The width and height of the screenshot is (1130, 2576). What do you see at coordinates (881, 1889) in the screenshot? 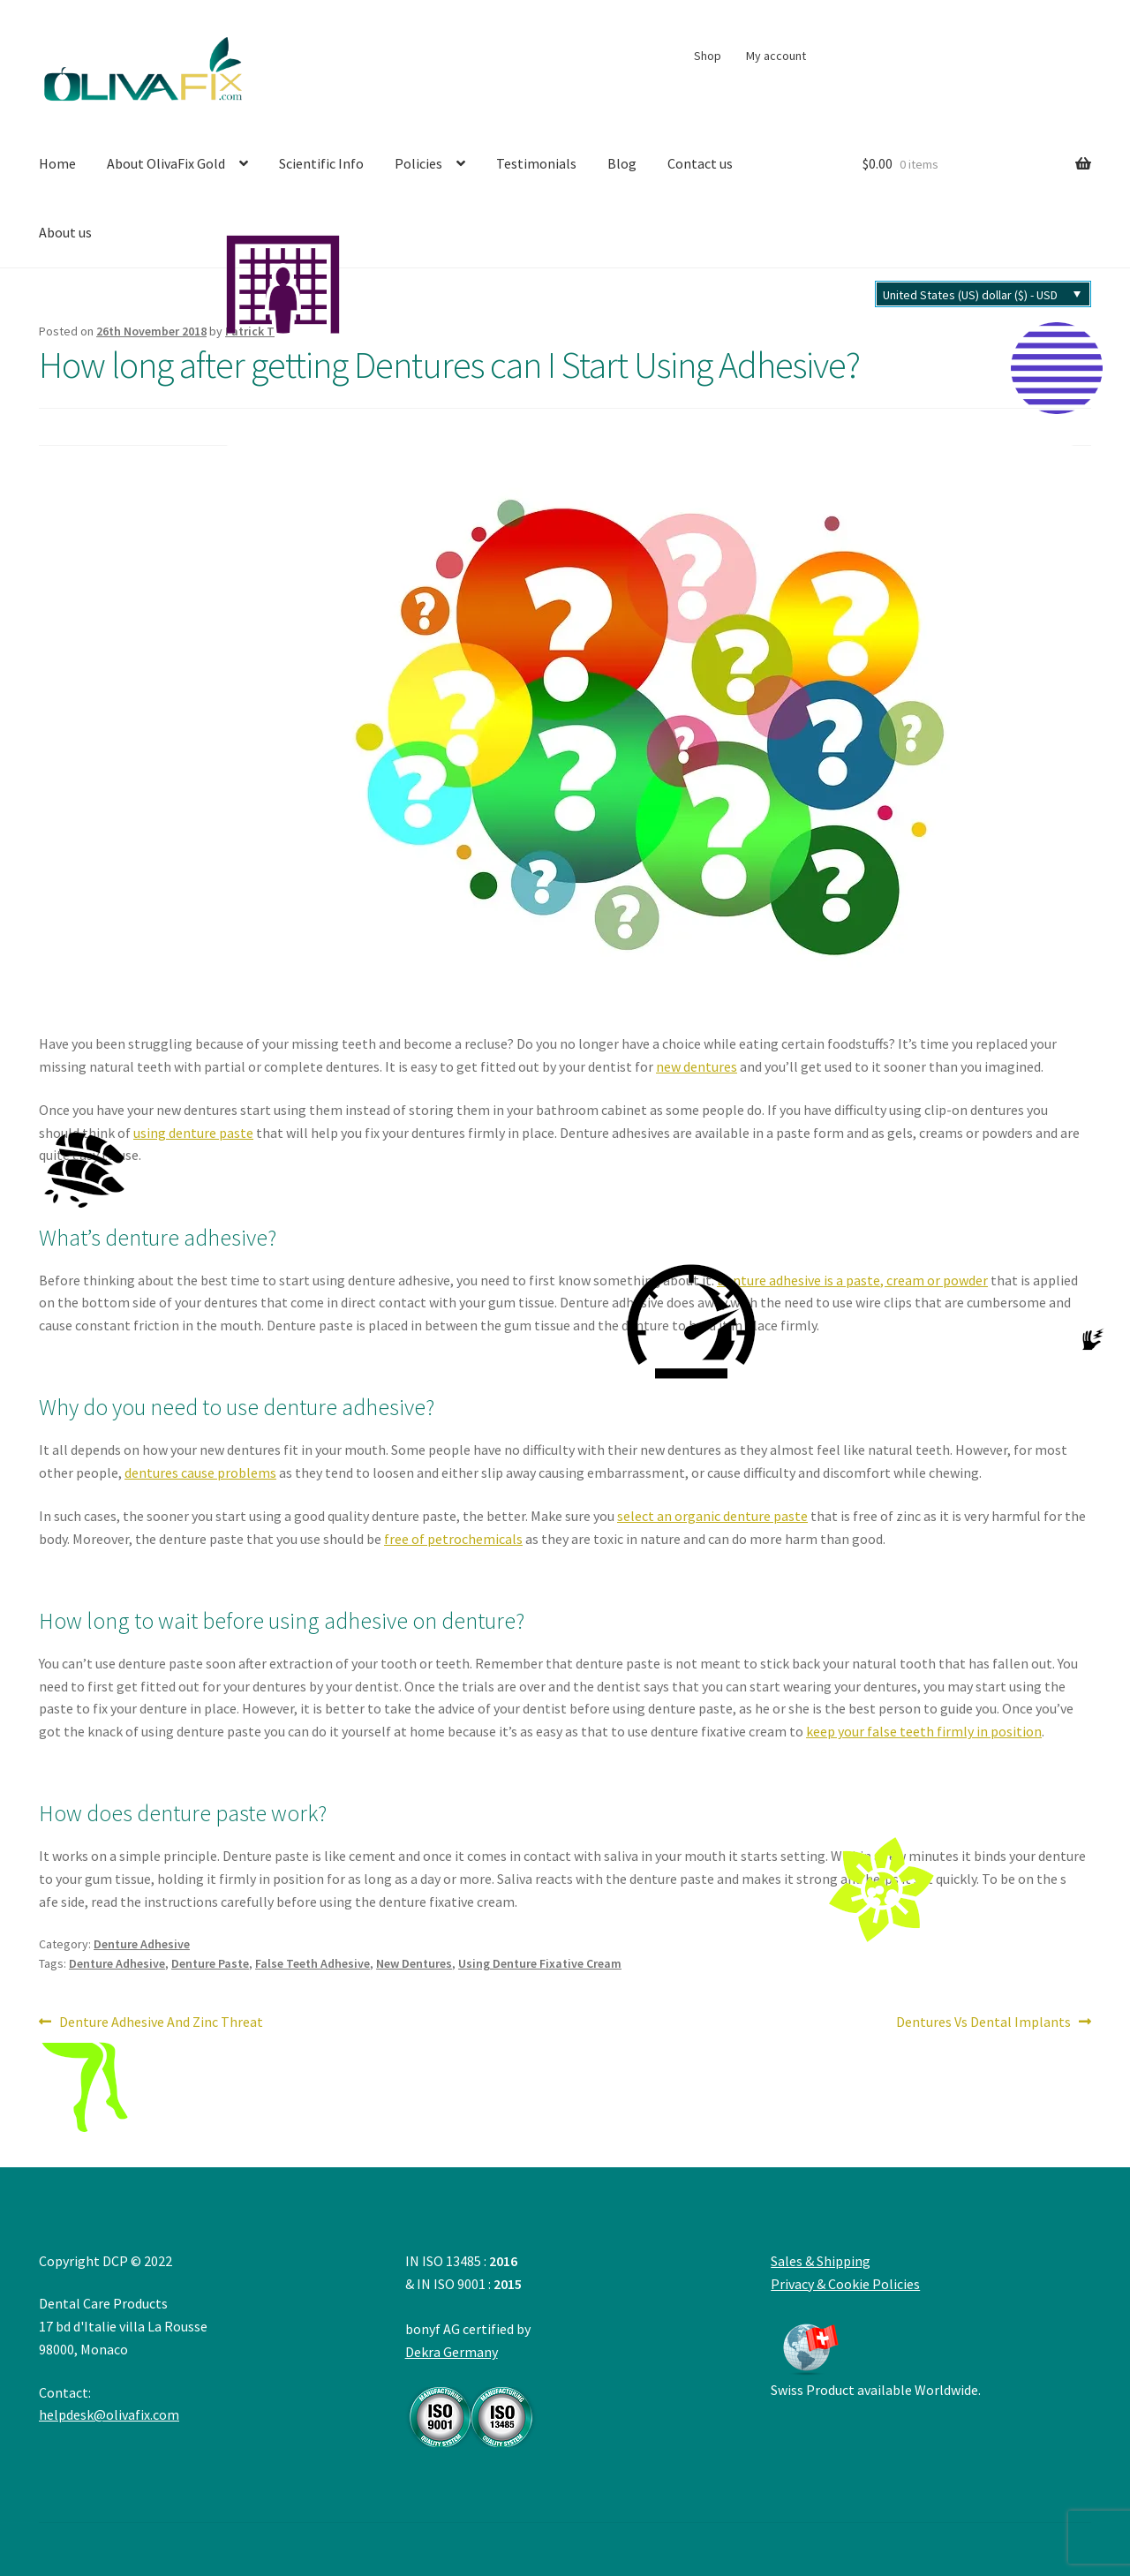
I see `decorative flower element for game UI` at bounding box center [881, 1889].